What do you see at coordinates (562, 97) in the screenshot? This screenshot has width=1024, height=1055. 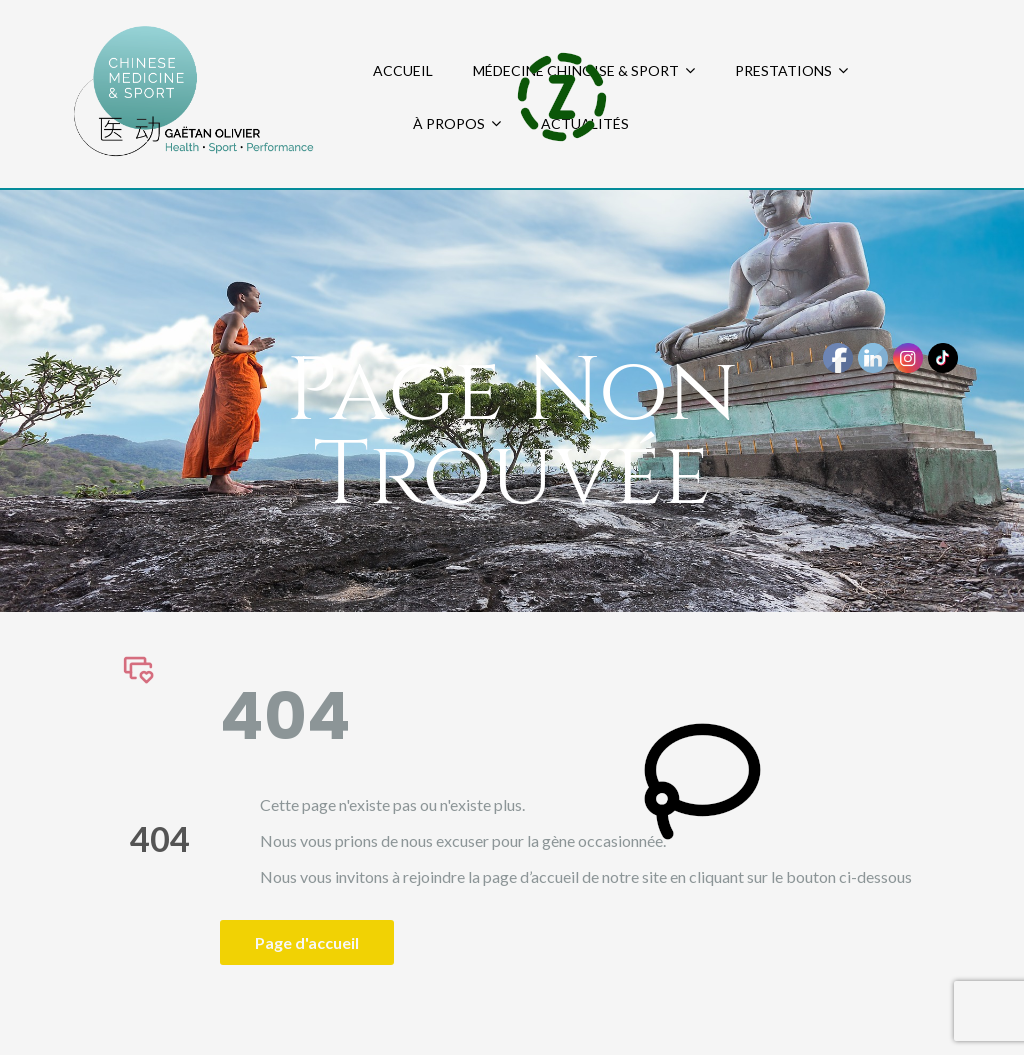 I see `indicates a loading or processing state for sleep mode` at bounding box center [562, 97].